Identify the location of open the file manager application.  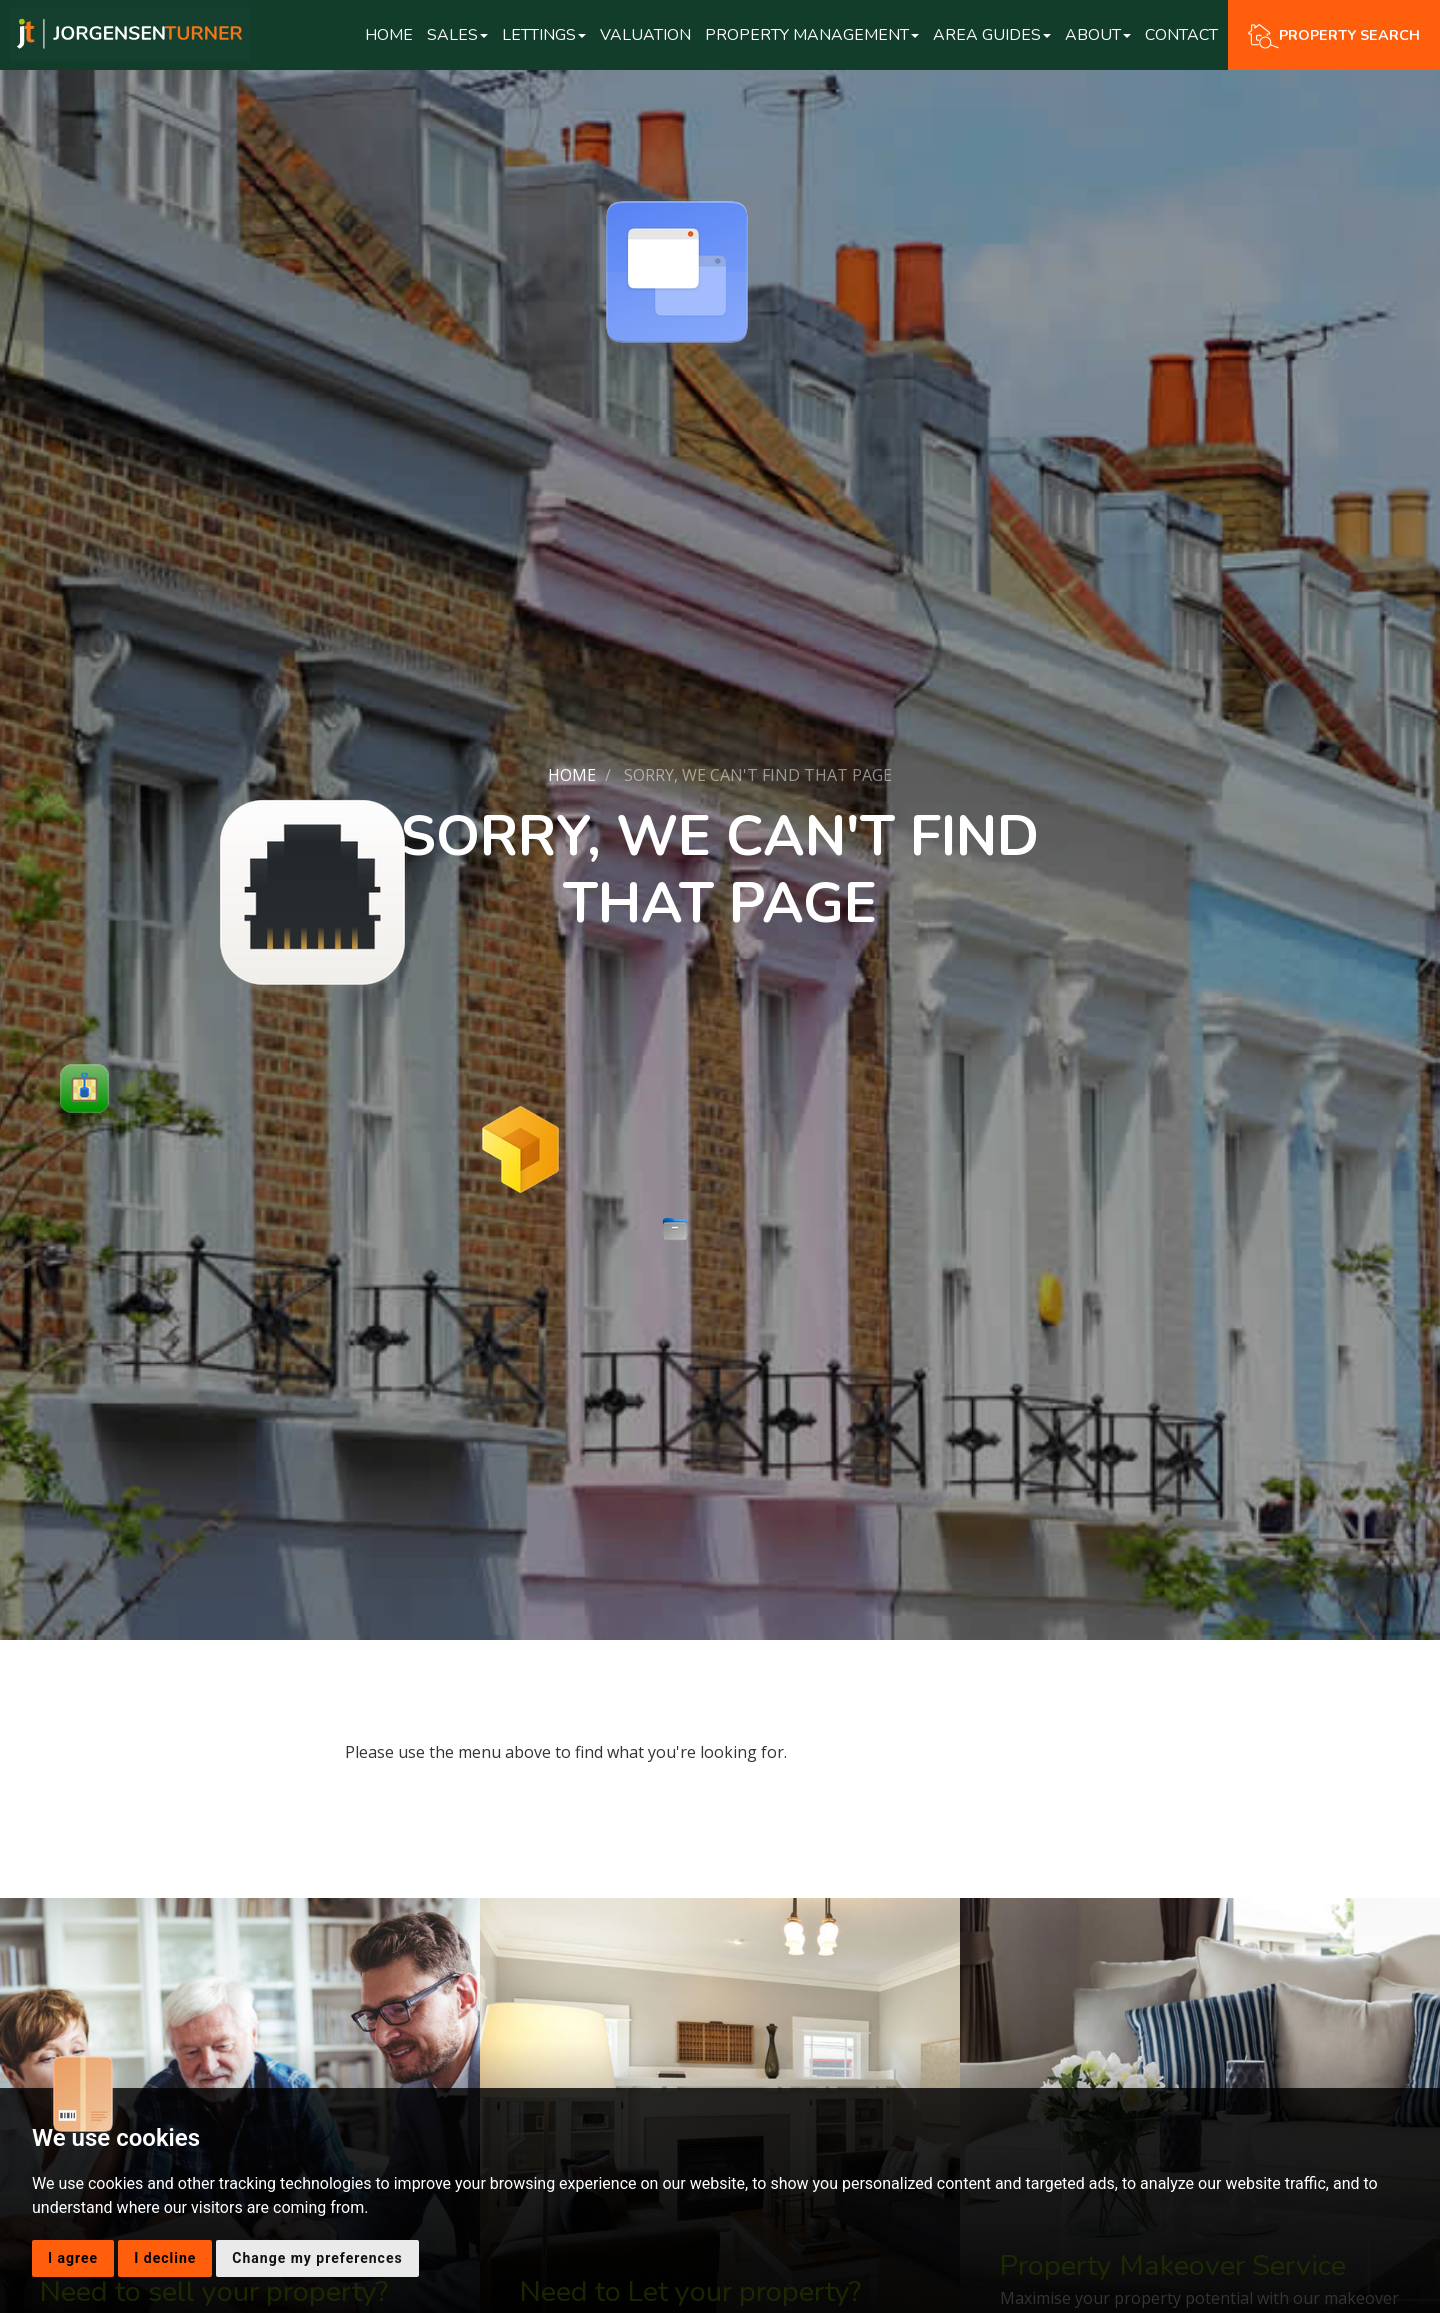
(675, 1229).